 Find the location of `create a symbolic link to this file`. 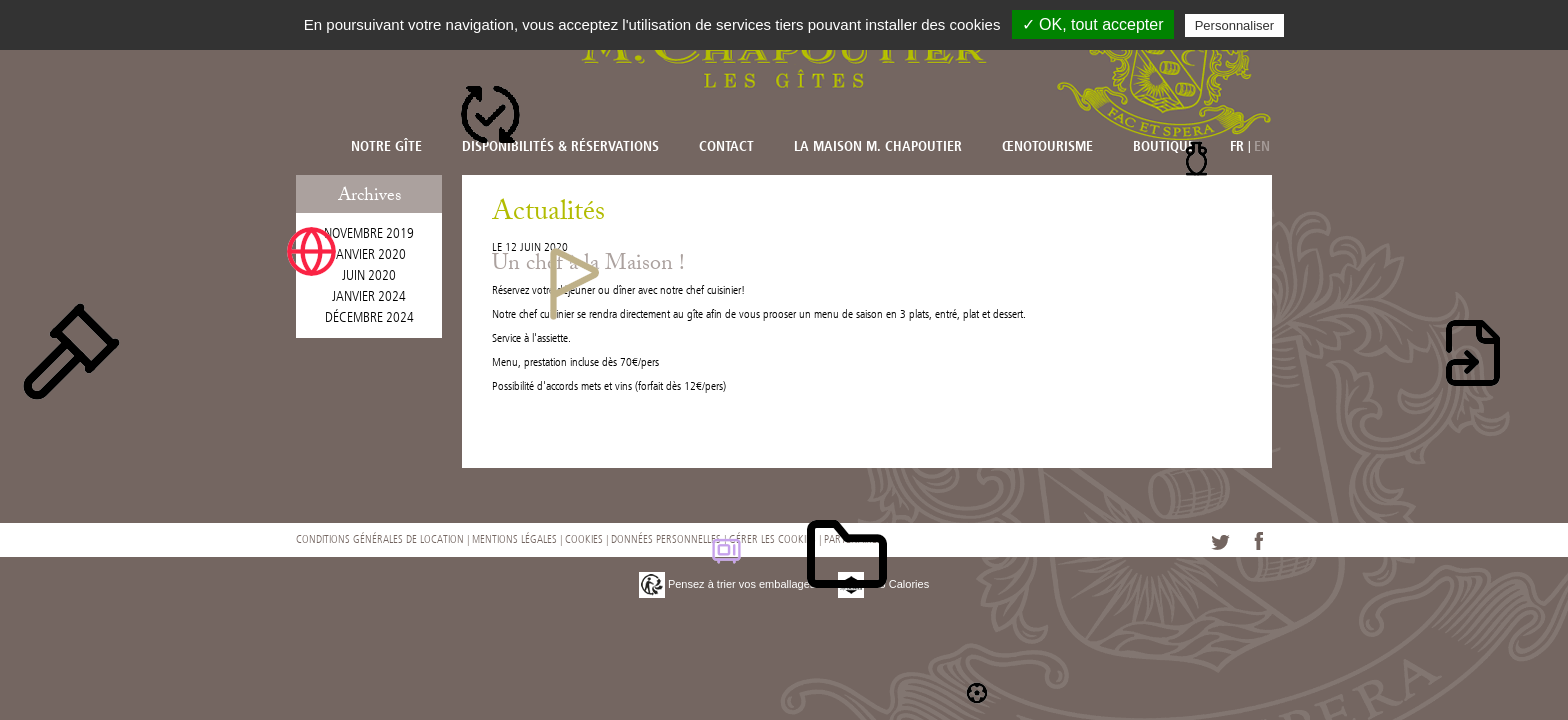

create a symbolic link to this file is located at coordinates (1473, 353).